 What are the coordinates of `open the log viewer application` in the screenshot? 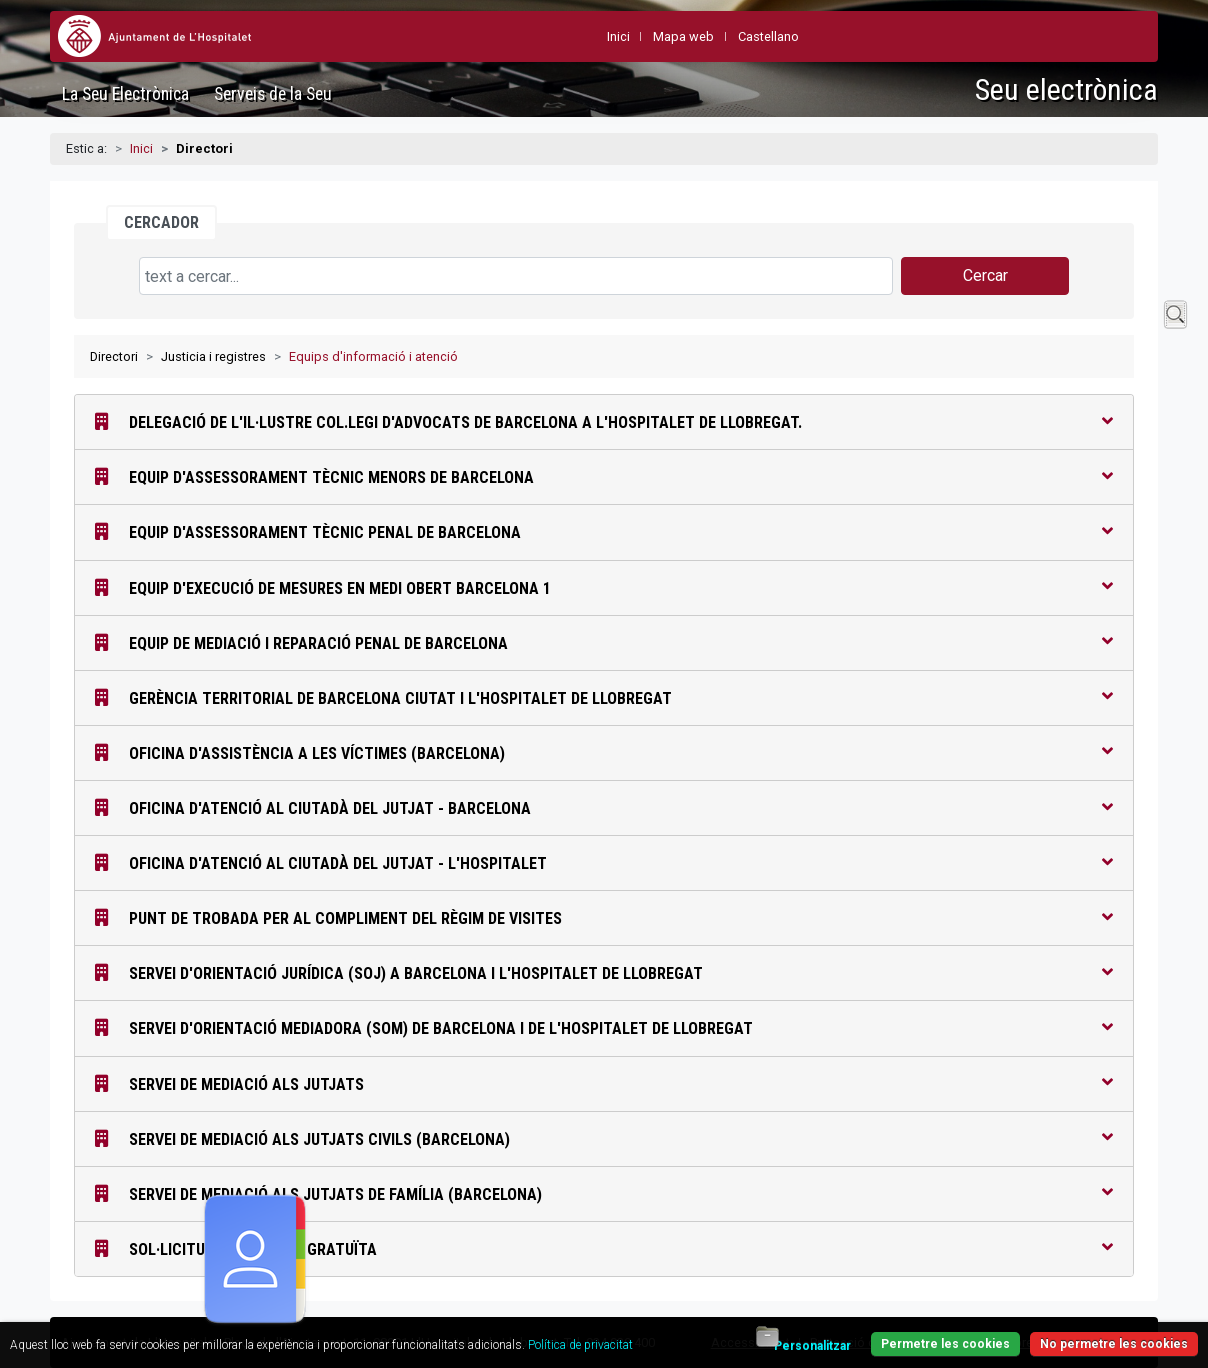 It's located at (1175, 314).